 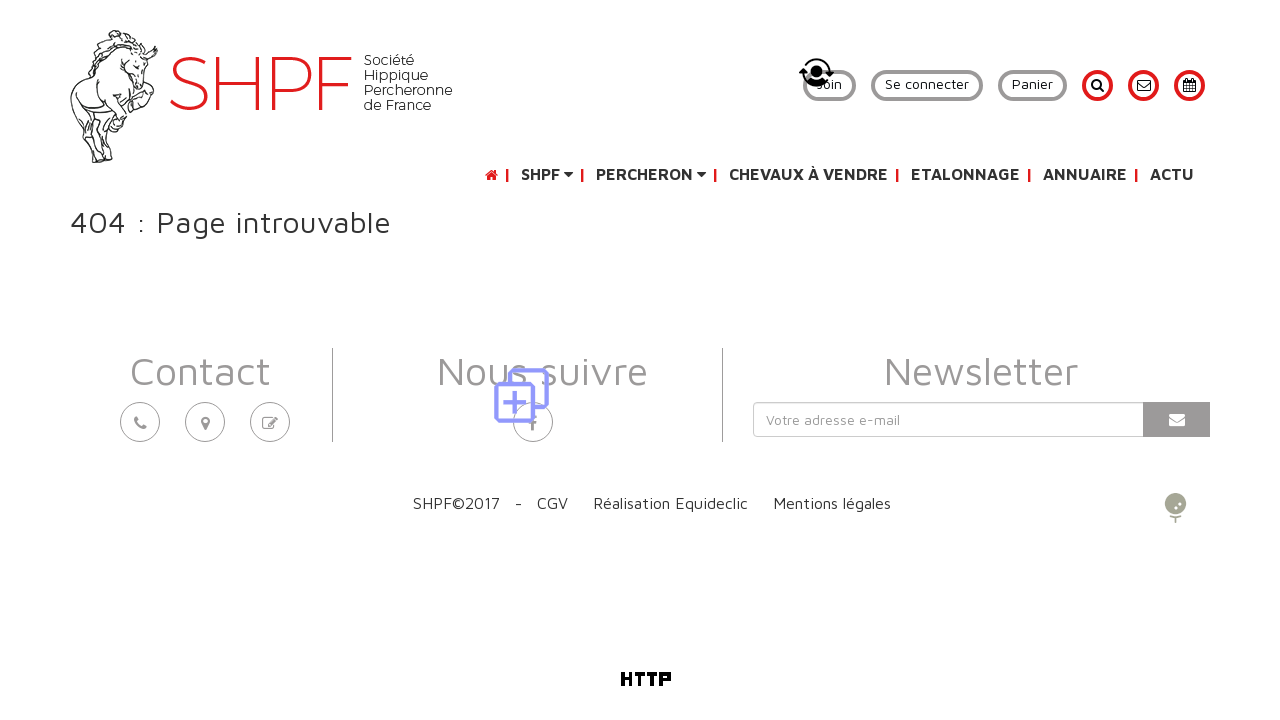 What do you see at coordinates (816, 72) in the screenshot?
I see `switch between user accounts` at bounding box center [816, 72].